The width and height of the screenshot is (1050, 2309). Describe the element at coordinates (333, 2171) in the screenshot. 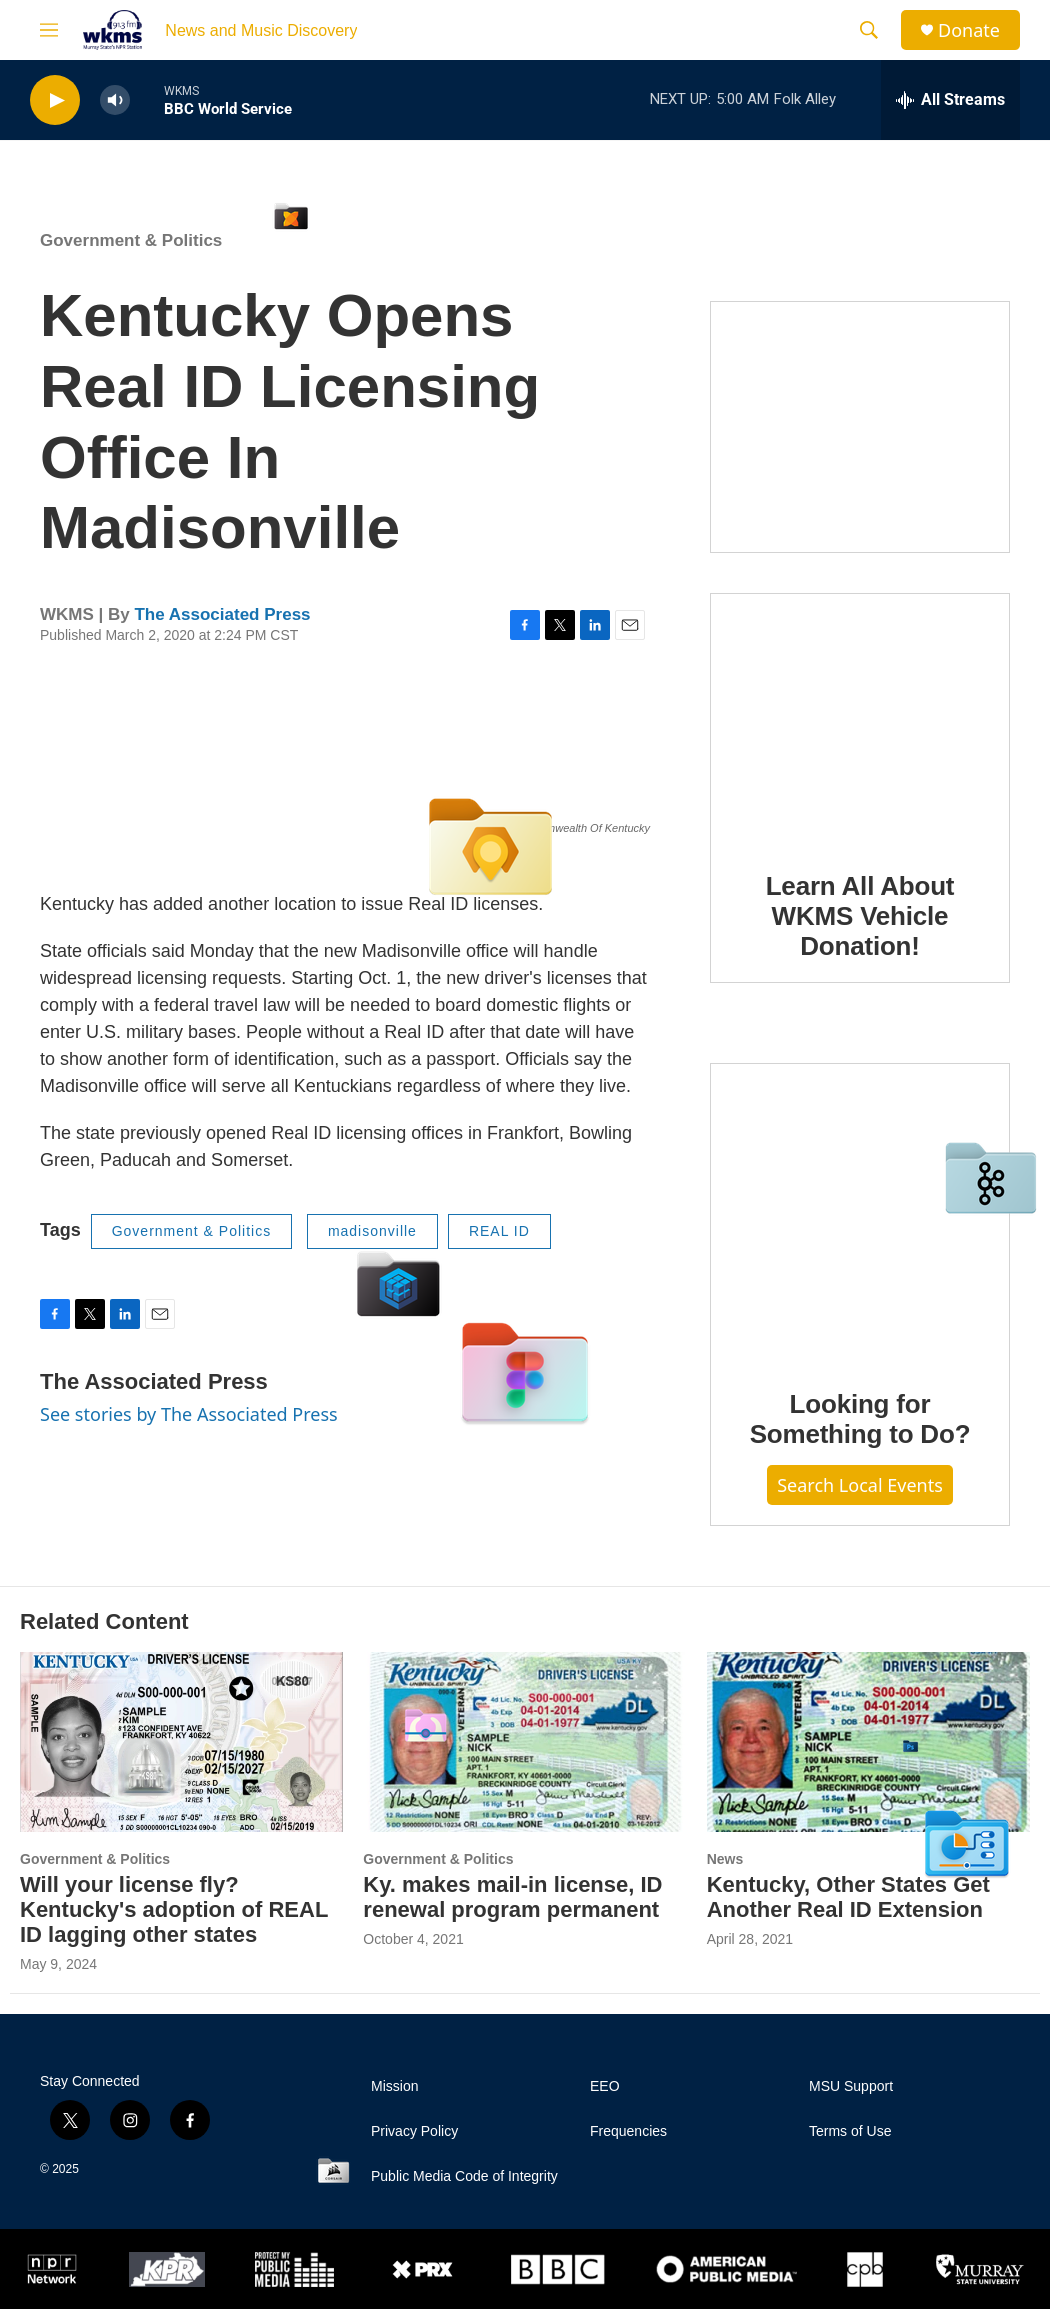

I see `folder containing corsair software or drivers` at that location.